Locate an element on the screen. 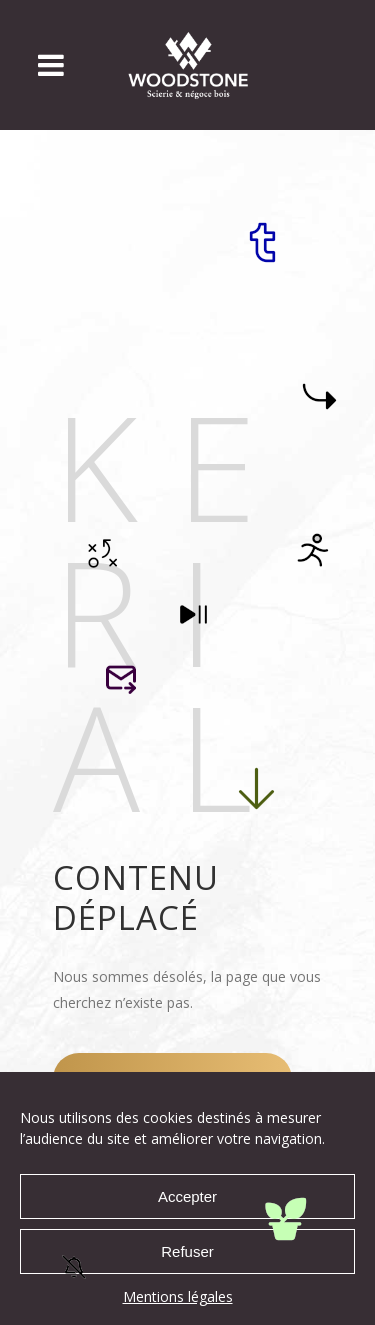 This screenshot has width=375, height=1325. mute notifications is located at coordinates (74, 1267).